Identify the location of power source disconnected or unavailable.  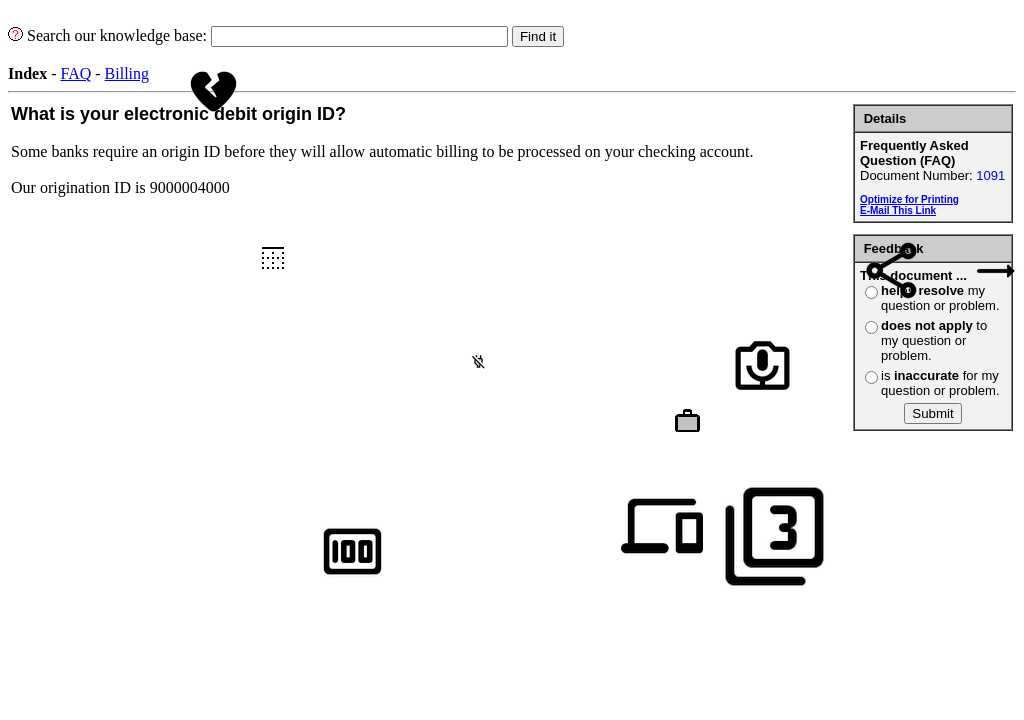
(478, 361).